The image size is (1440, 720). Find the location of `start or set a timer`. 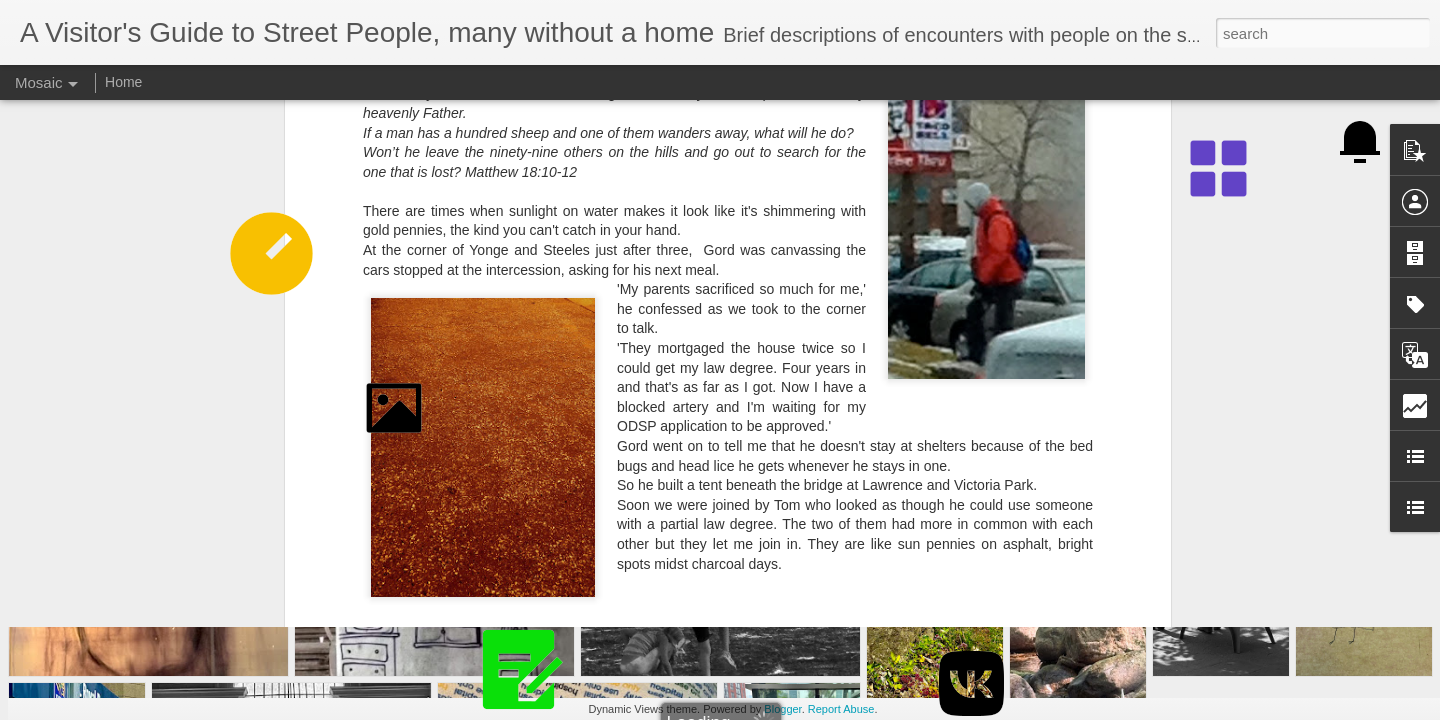

start or set a timer is located at coordinates (271, 253).